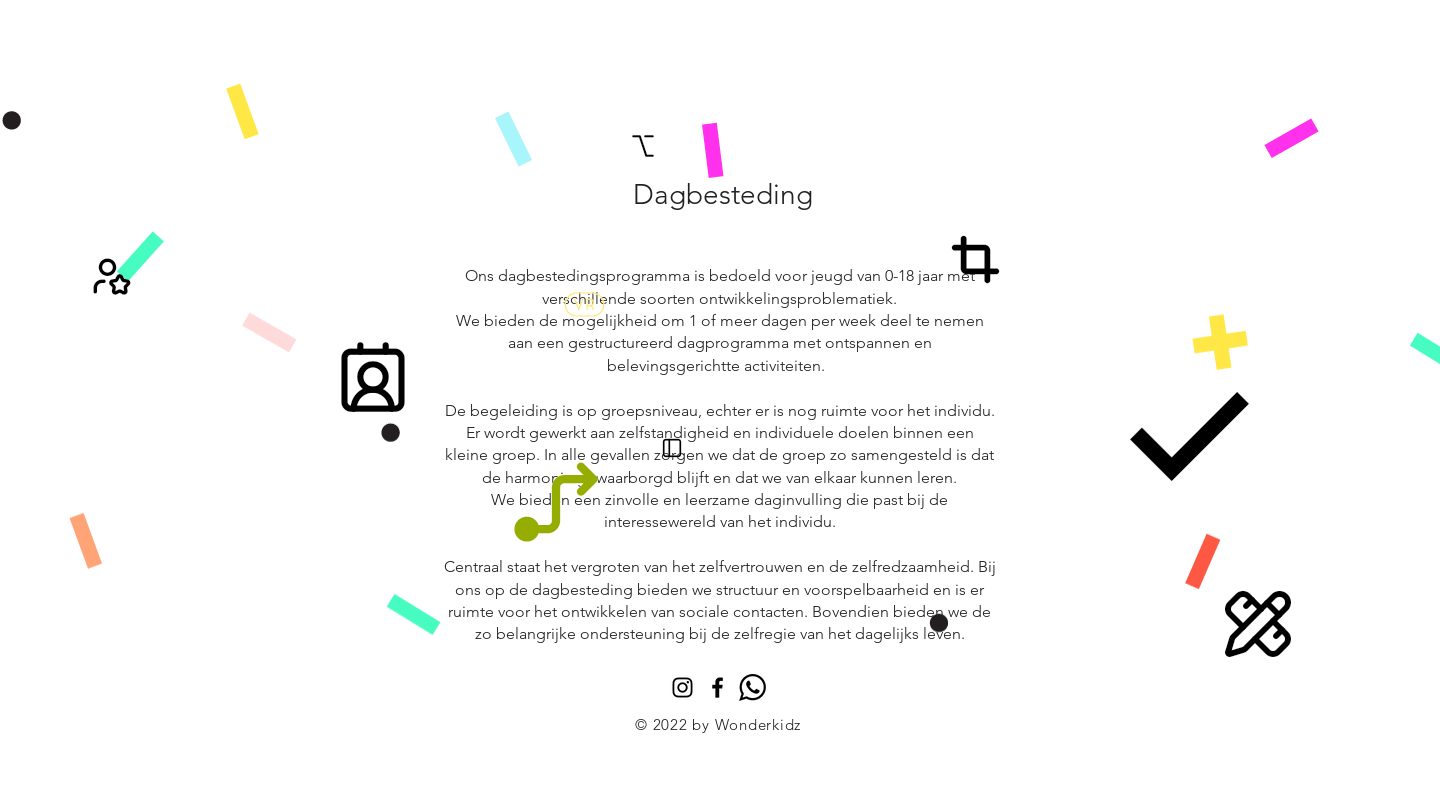  I want to click on confirm or submit an action, so click(1189, 433).